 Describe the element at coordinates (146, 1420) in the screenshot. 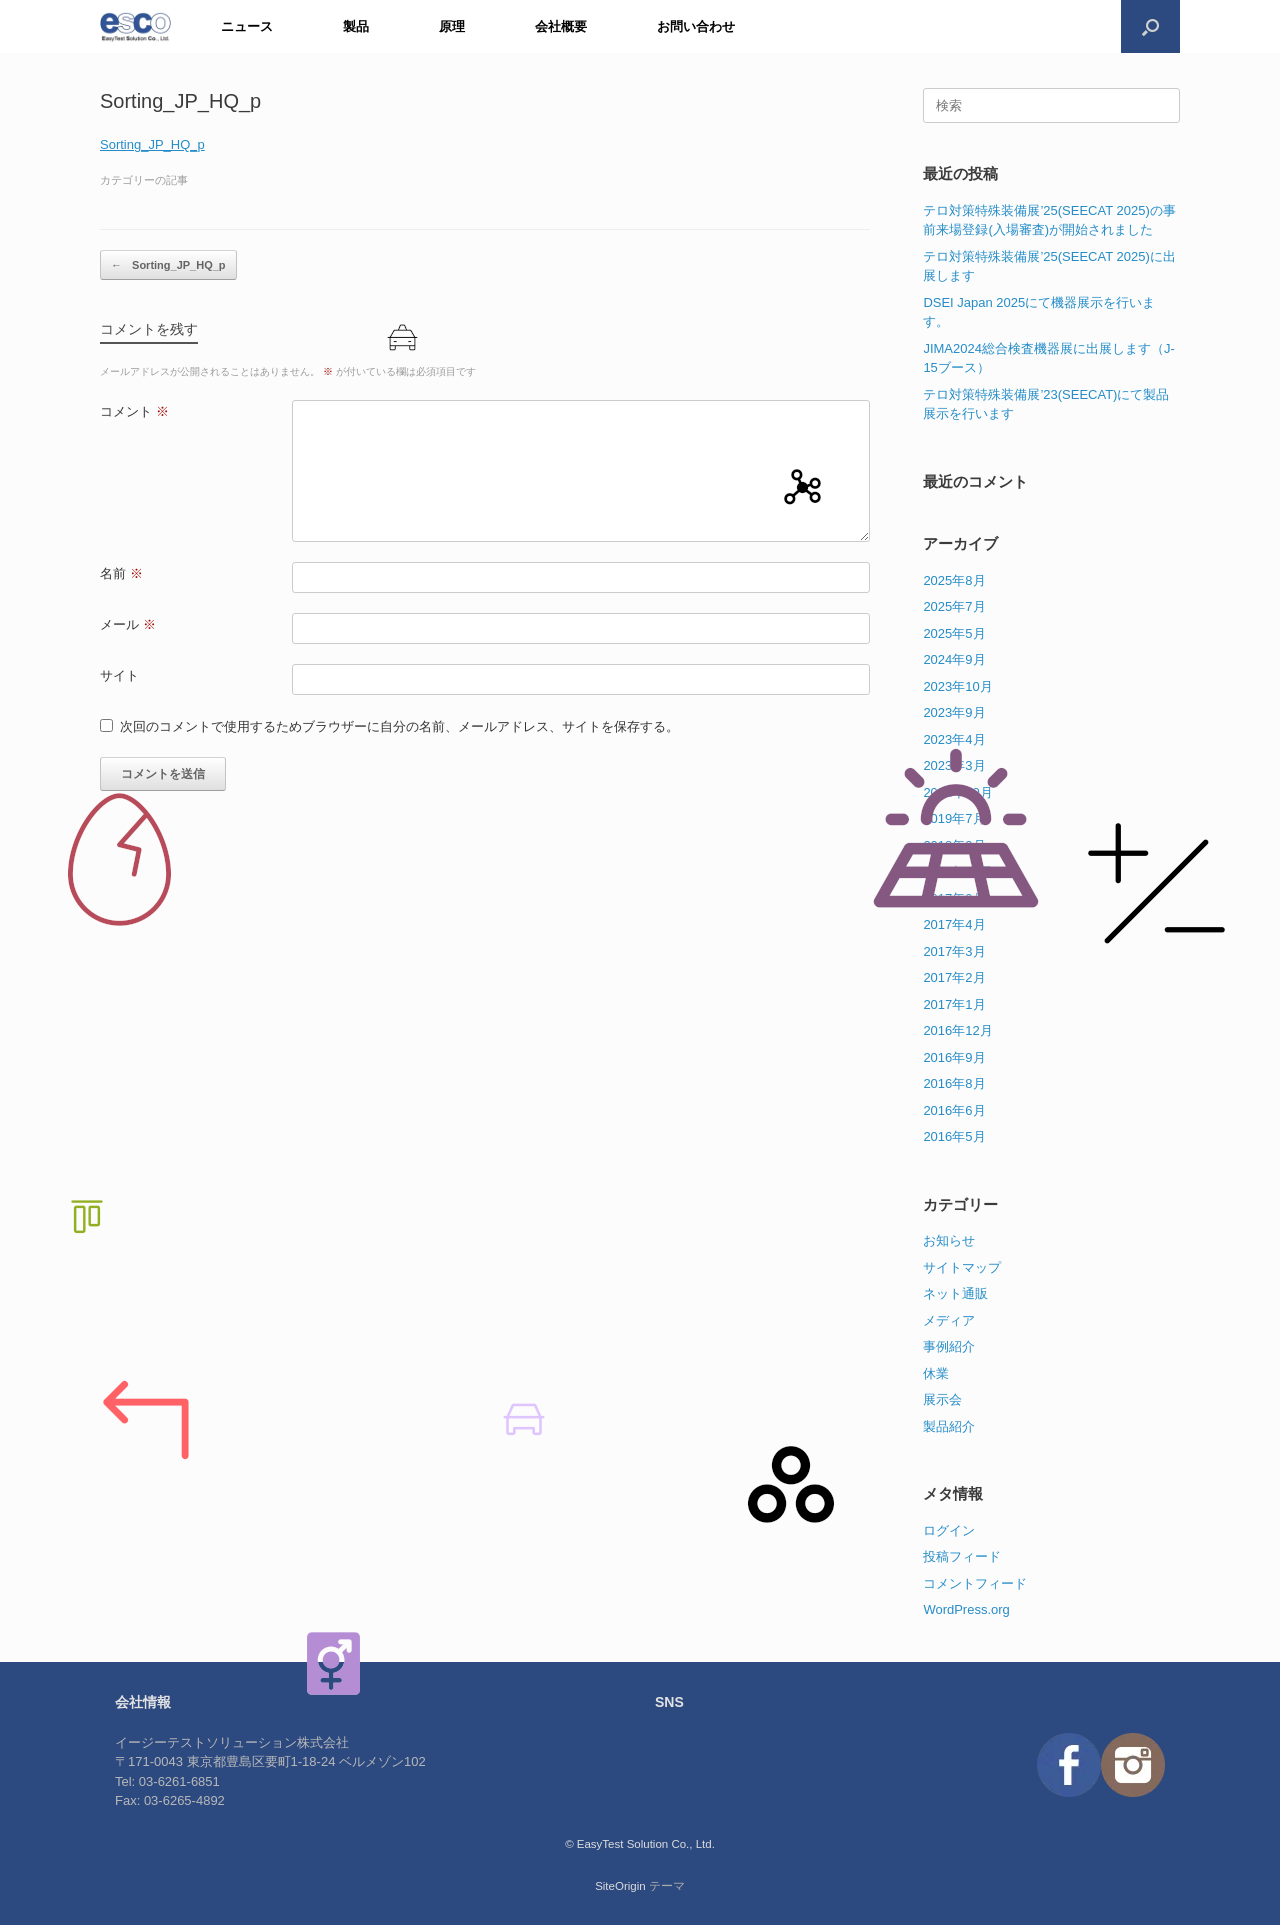

I see `go back to previous screen or step` at that location.